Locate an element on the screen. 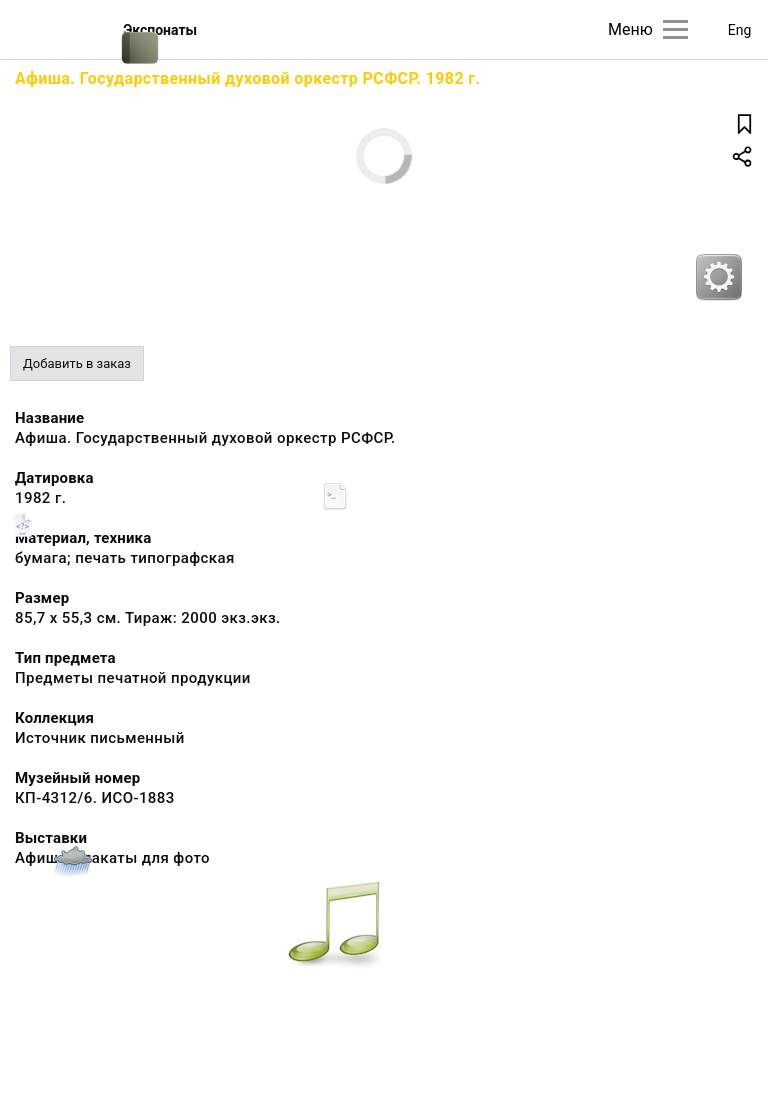  a PHP source code file is located at coordinates (22, 525).